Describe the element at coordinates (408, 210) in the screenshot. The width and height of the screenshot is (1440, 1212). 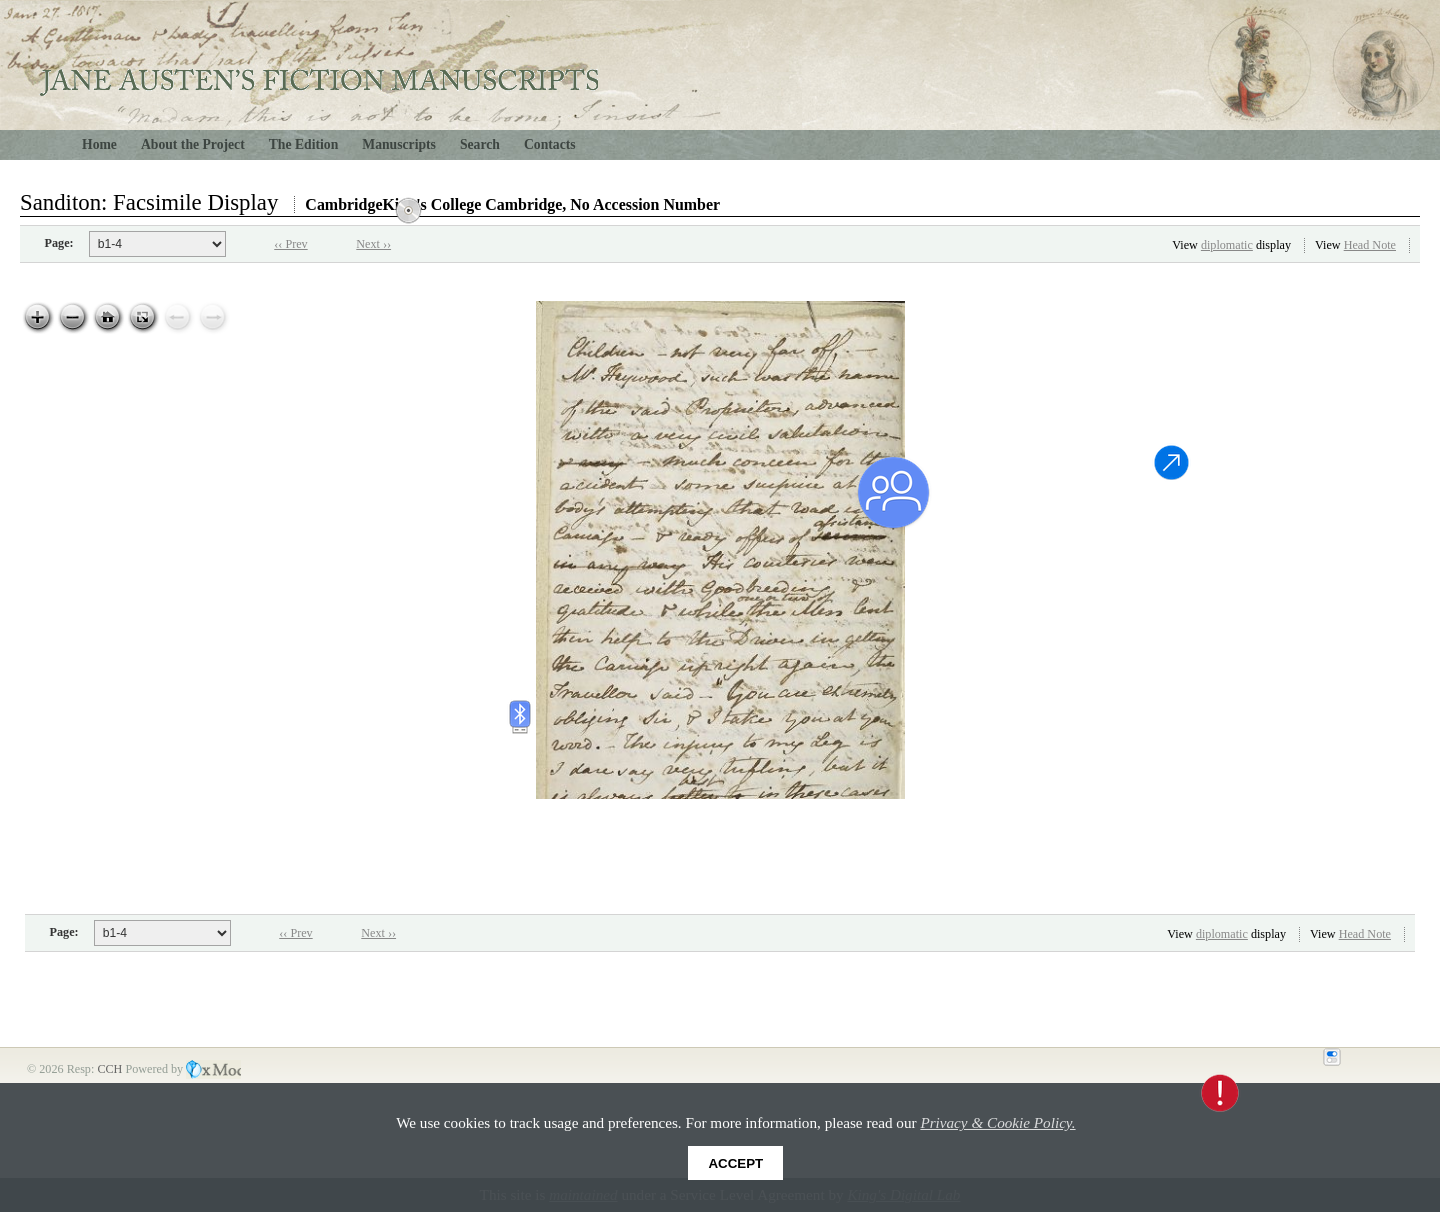
I see `recordable CD media device` at that location.